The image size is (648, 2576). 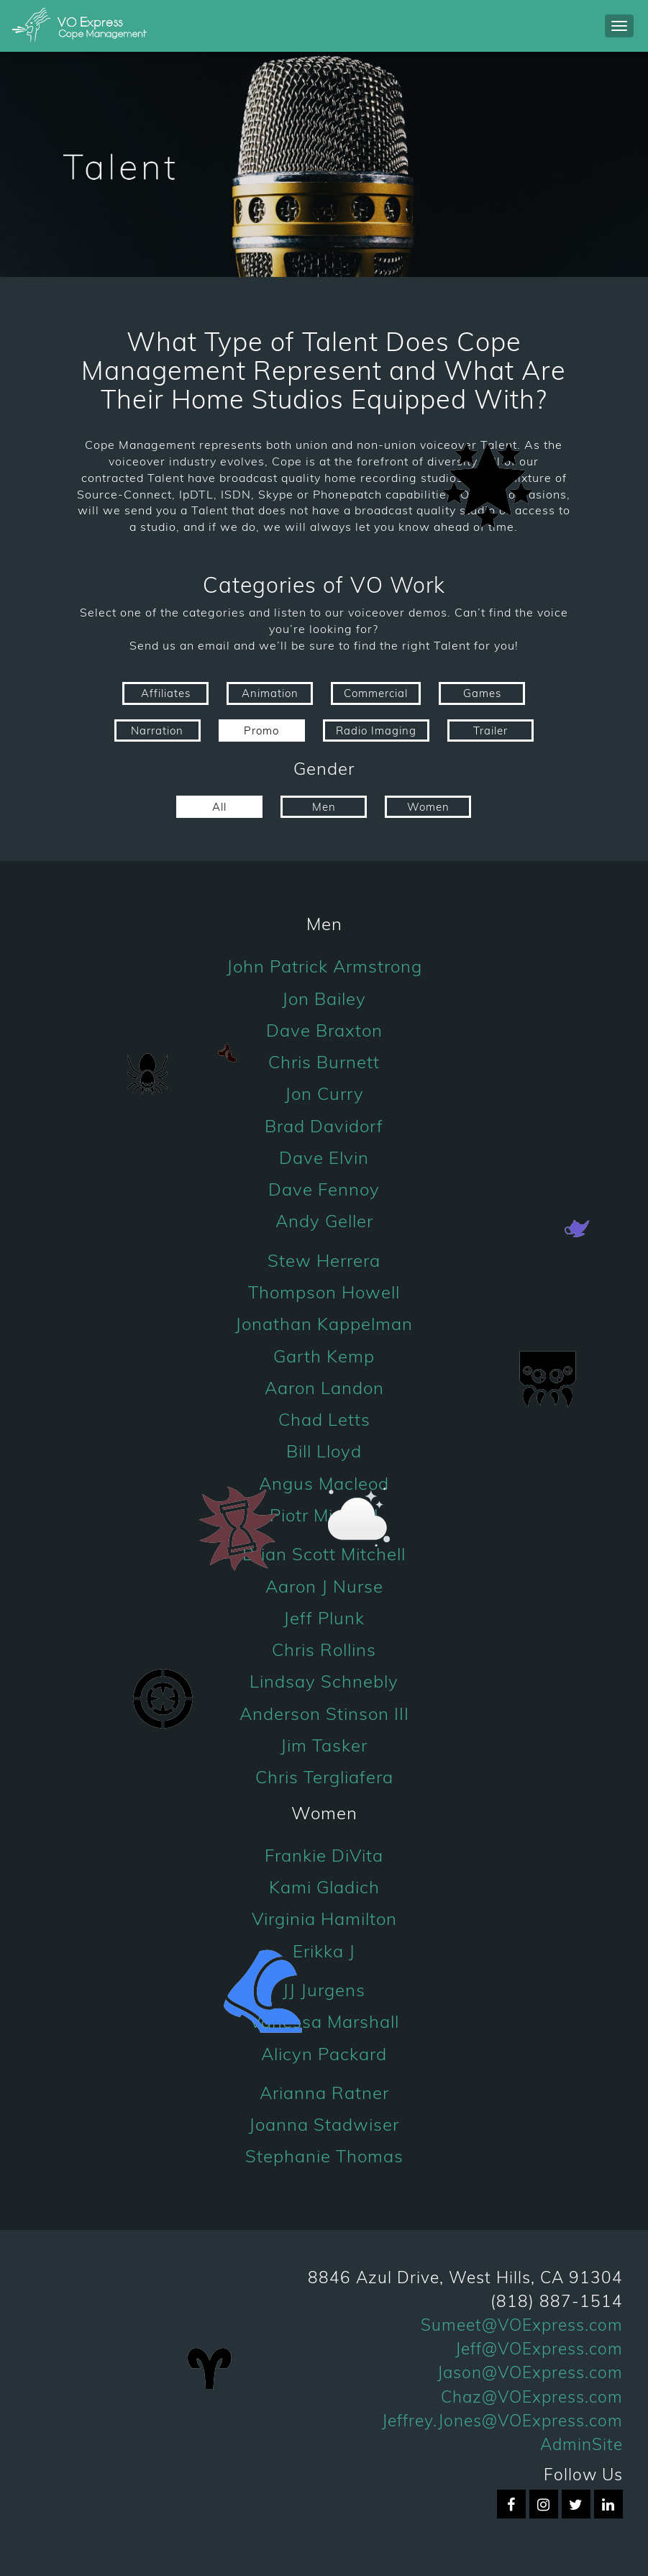 I want to click on access candy or sweet-themed items, so click(x=227, y=1053).